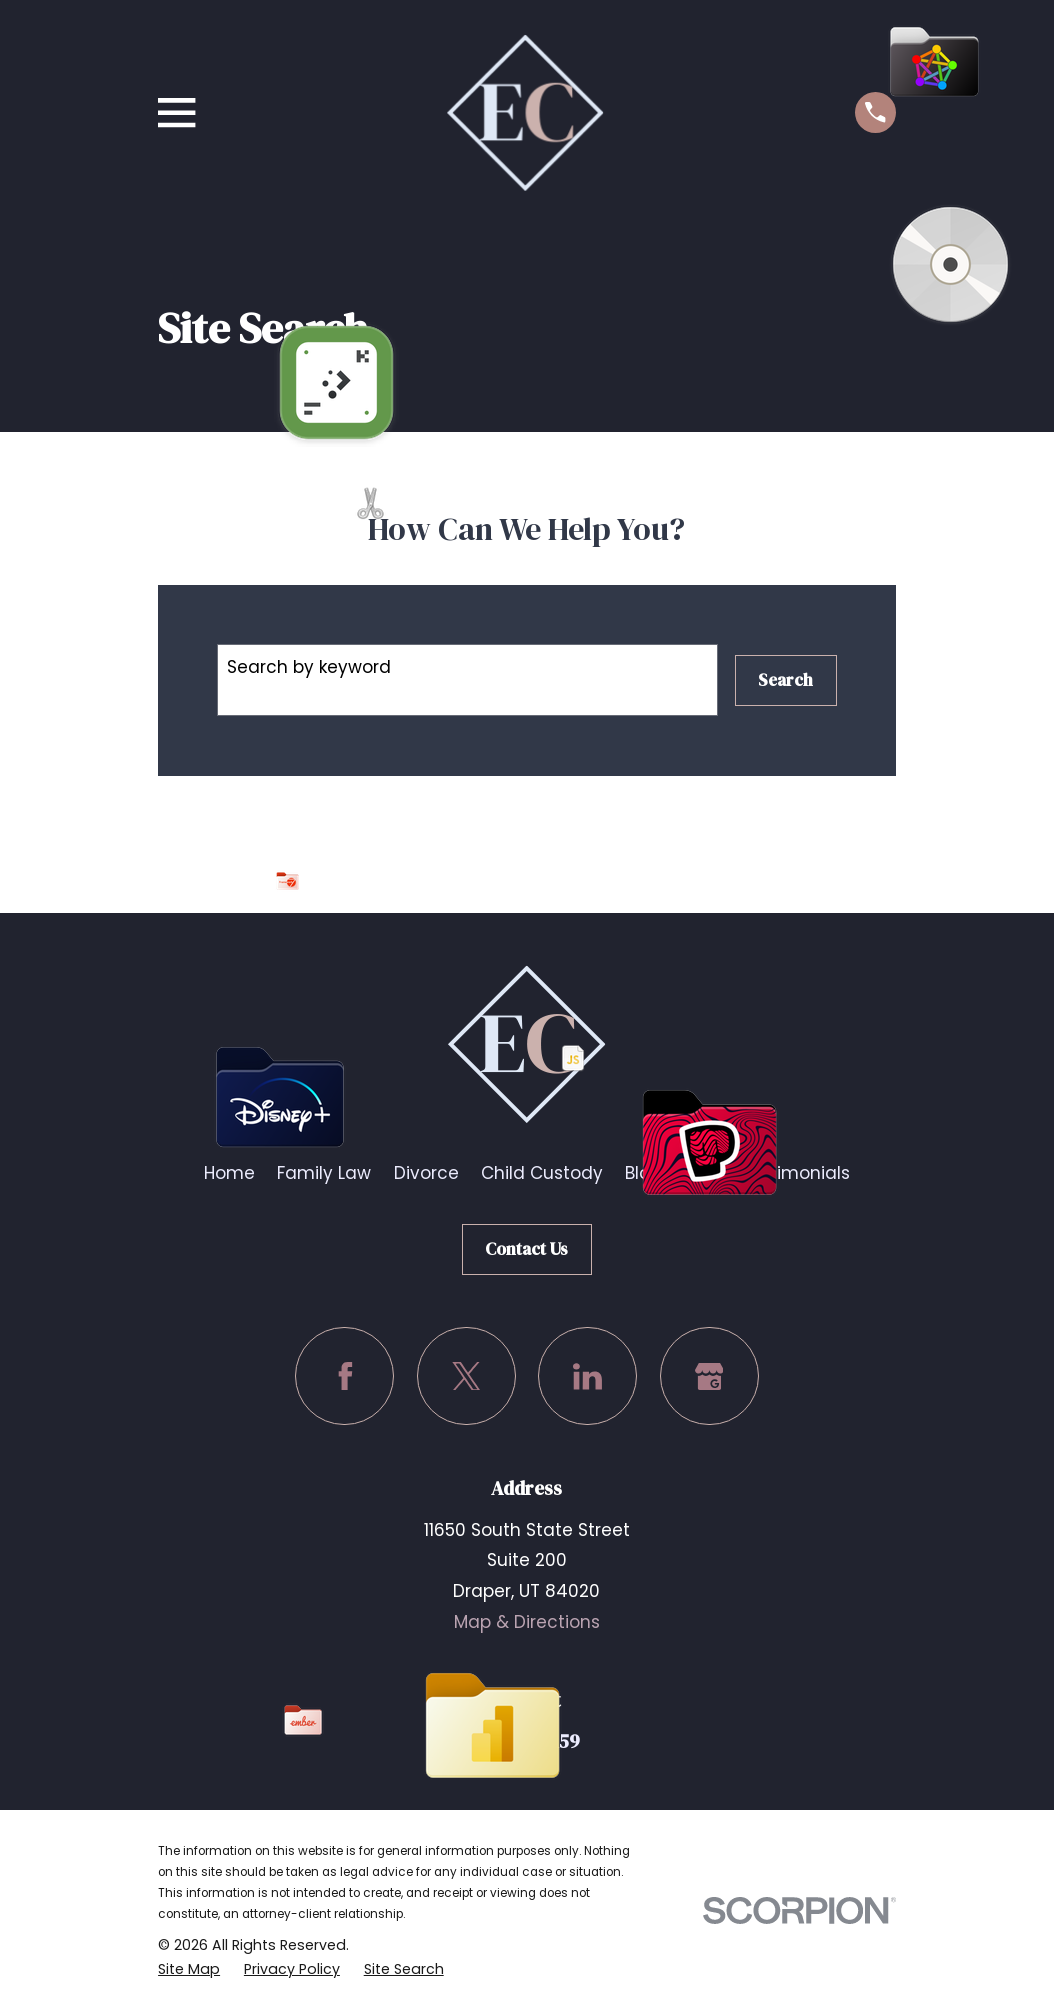 Image resolution: width=1054 pixels, height=2012 pixels. I want to click on a javascript file in the file system, so click(573, 1058).